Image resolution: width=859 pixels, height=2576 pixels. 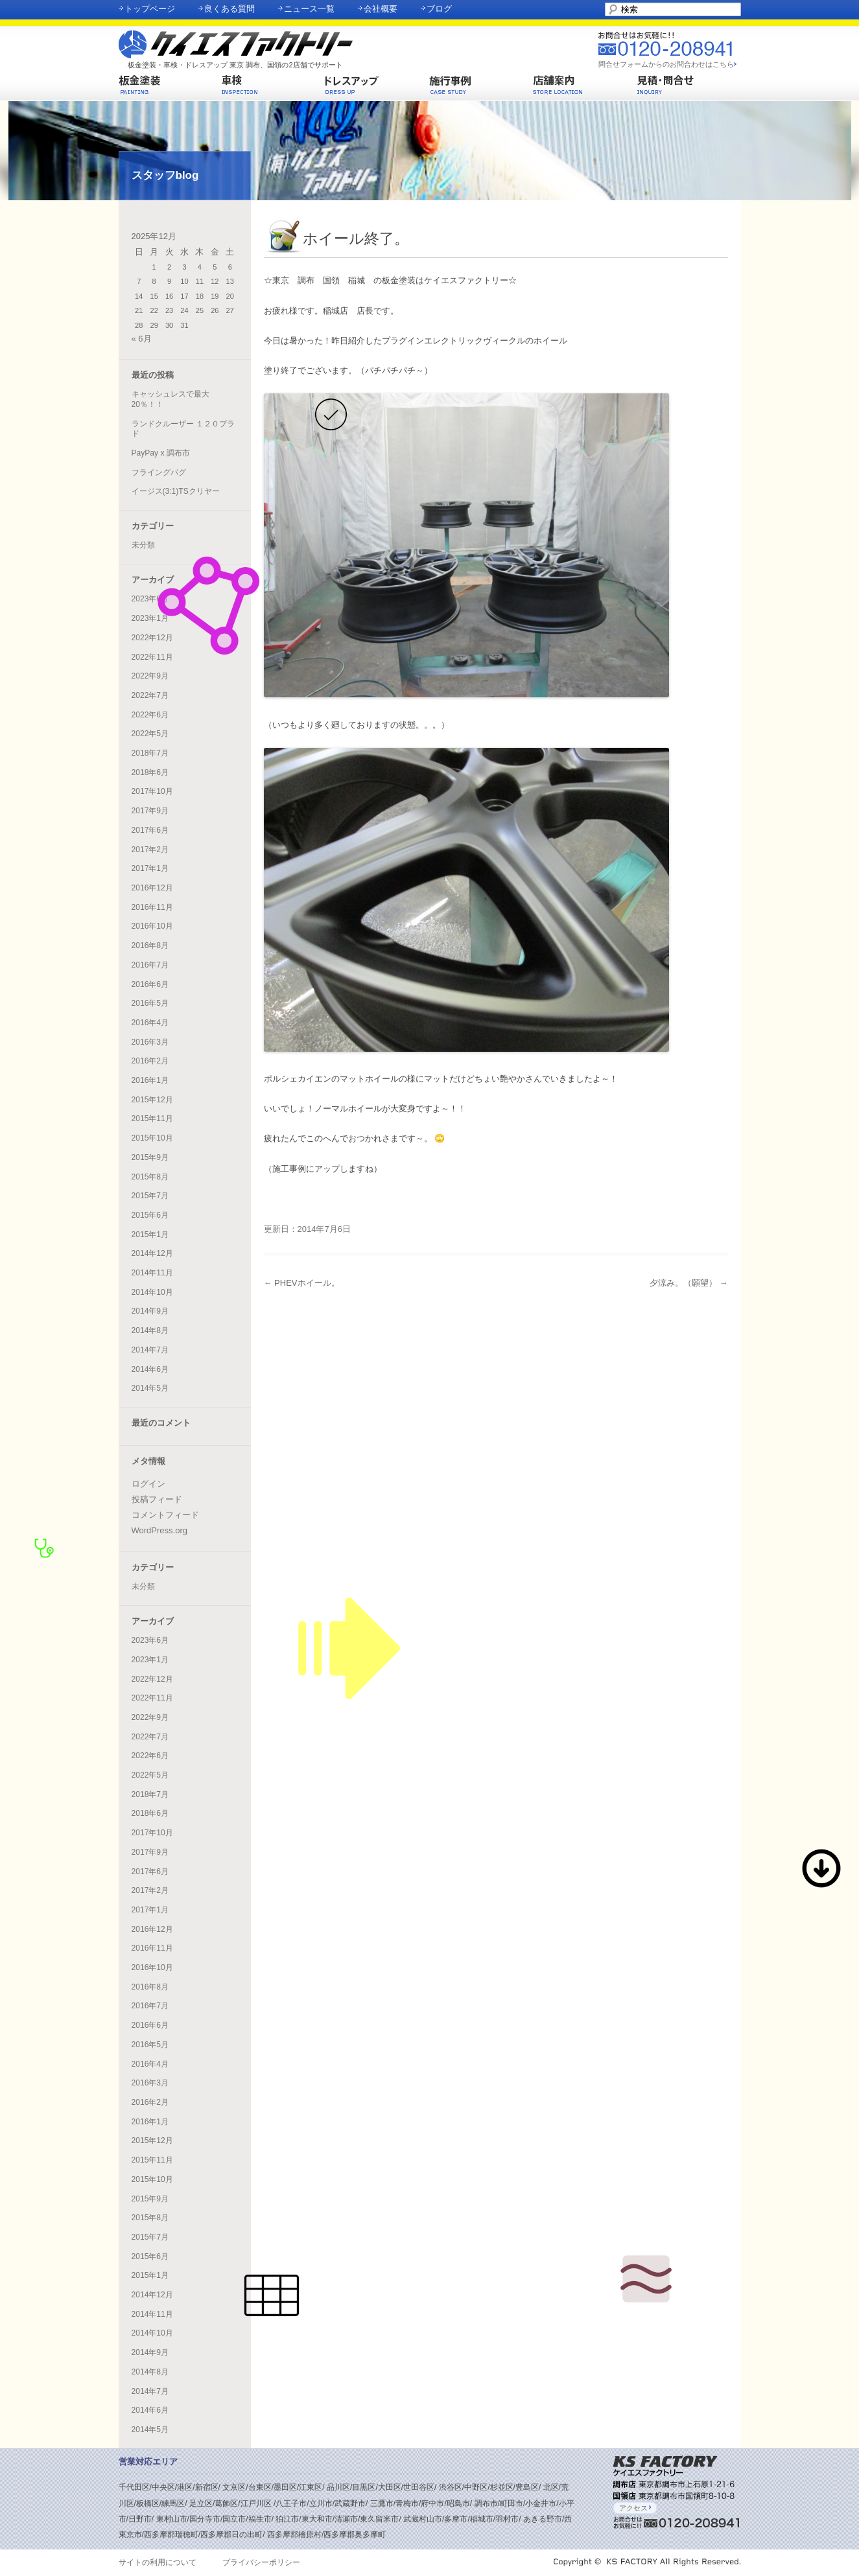 I want to click on confirms a completed action or task, so click(x=331, y=414).